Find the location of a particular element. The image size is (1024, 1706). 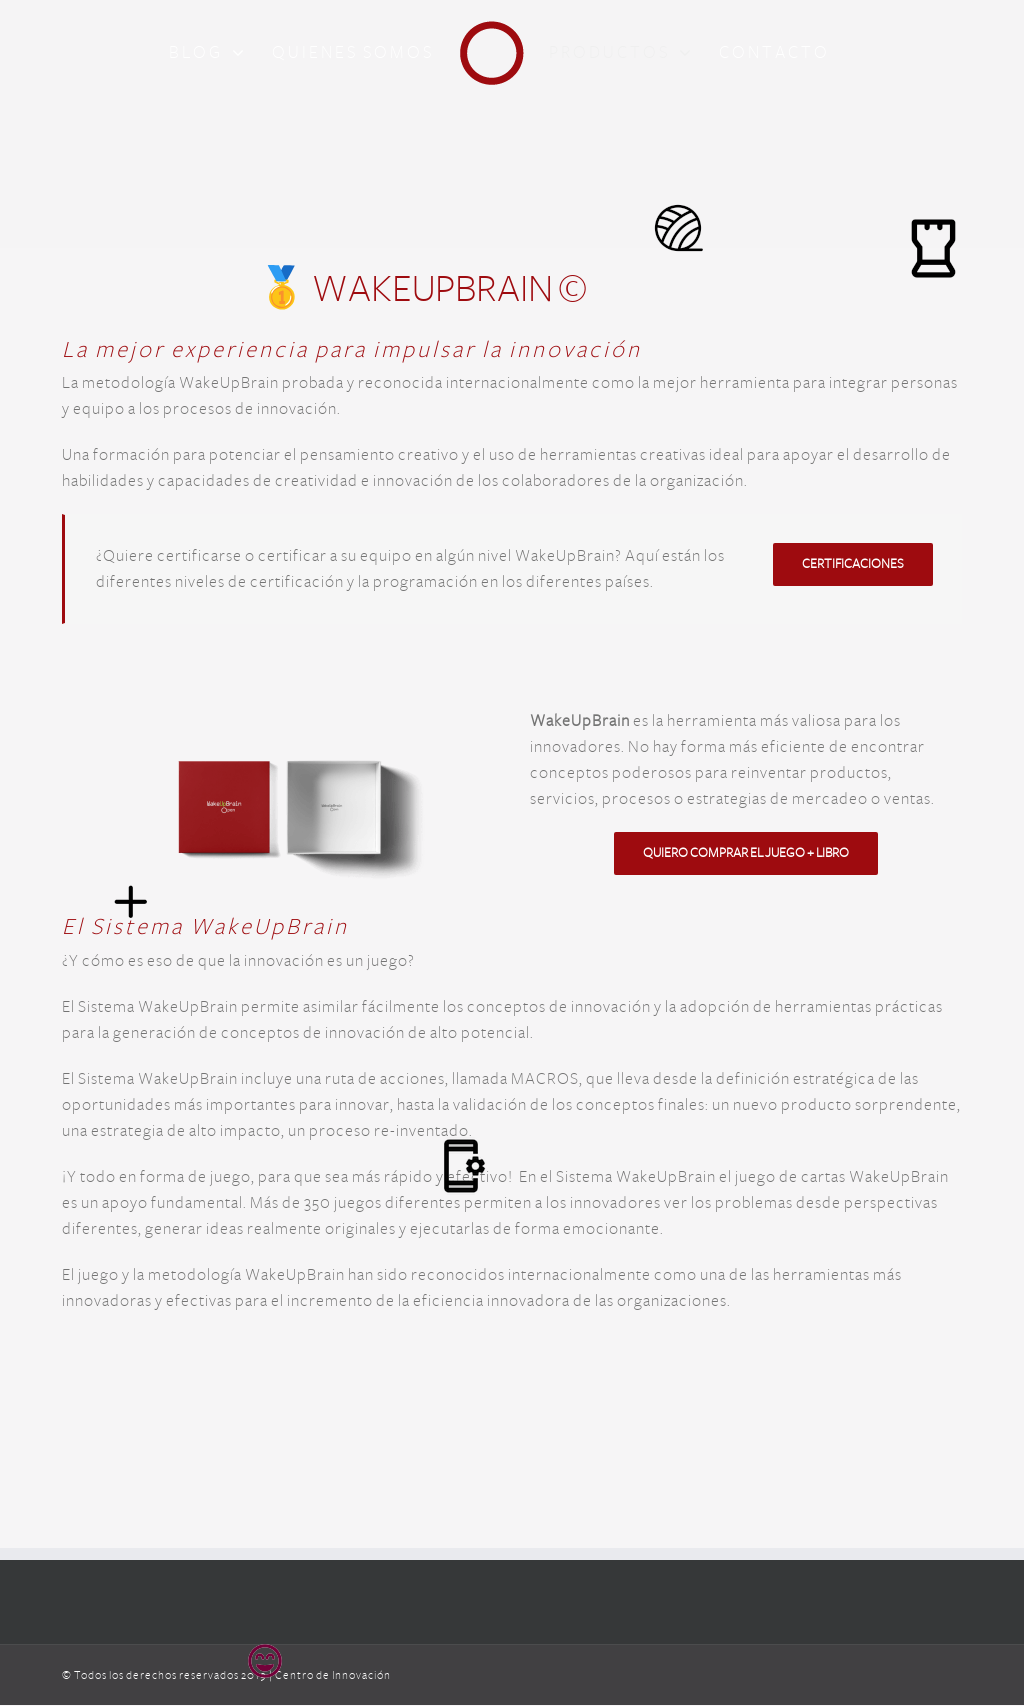

access app settings is located at coordinates (461, 1166).